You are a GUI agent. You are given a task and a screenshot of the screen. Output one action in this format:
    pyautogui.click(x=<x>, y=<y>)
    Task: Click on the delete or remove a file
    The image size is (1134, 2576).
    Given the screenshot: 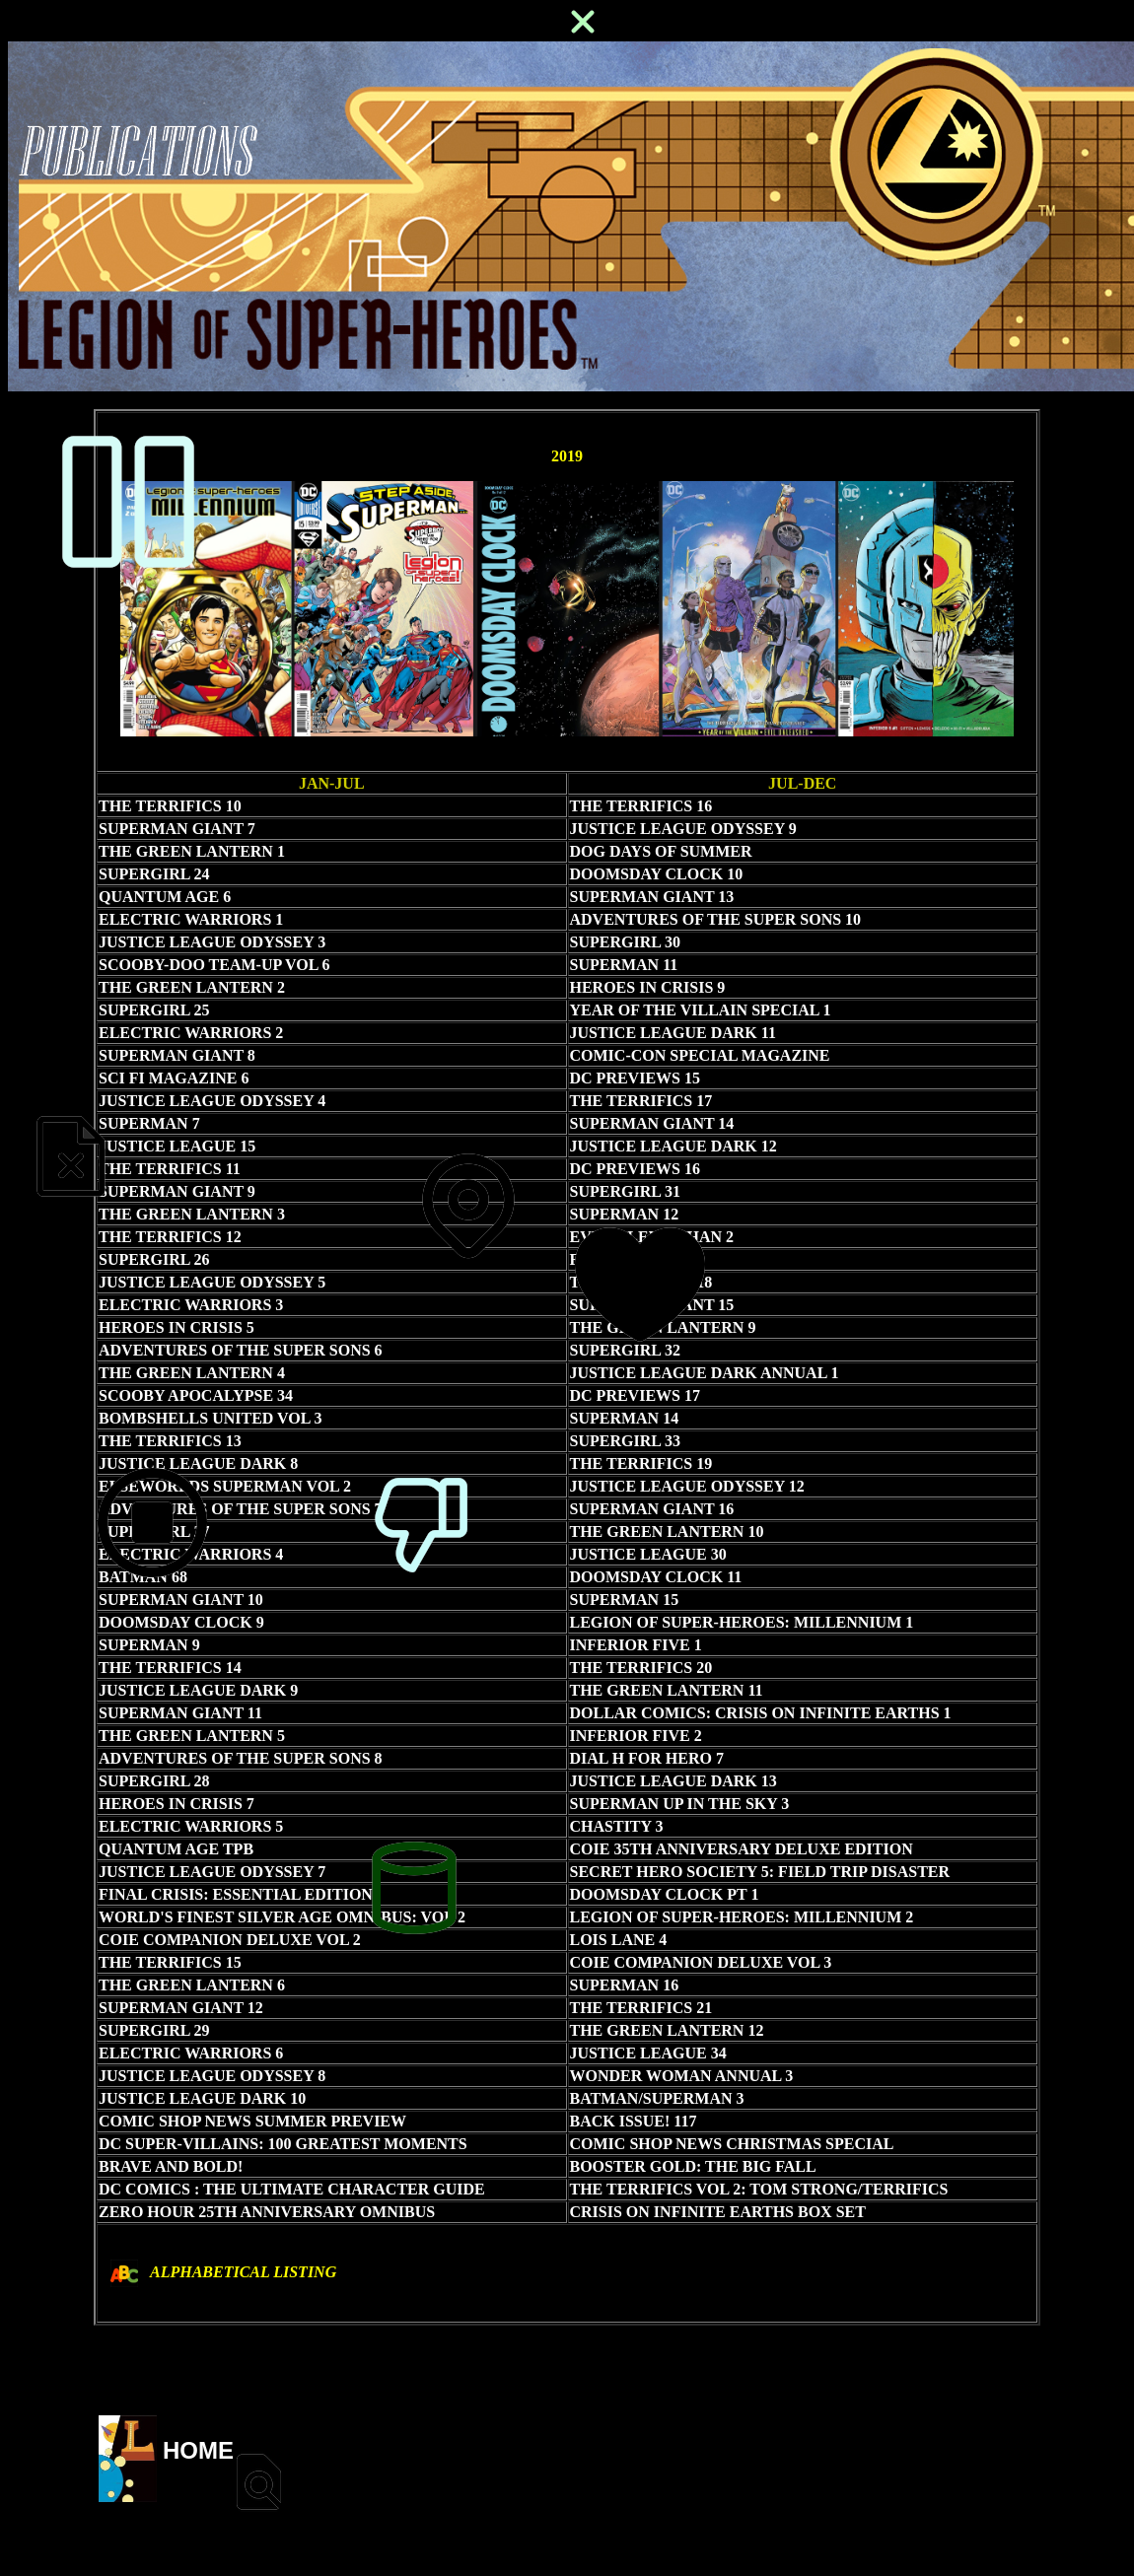 What is the action you would take?
    pyautogui.click(x=71, y=1156)
    